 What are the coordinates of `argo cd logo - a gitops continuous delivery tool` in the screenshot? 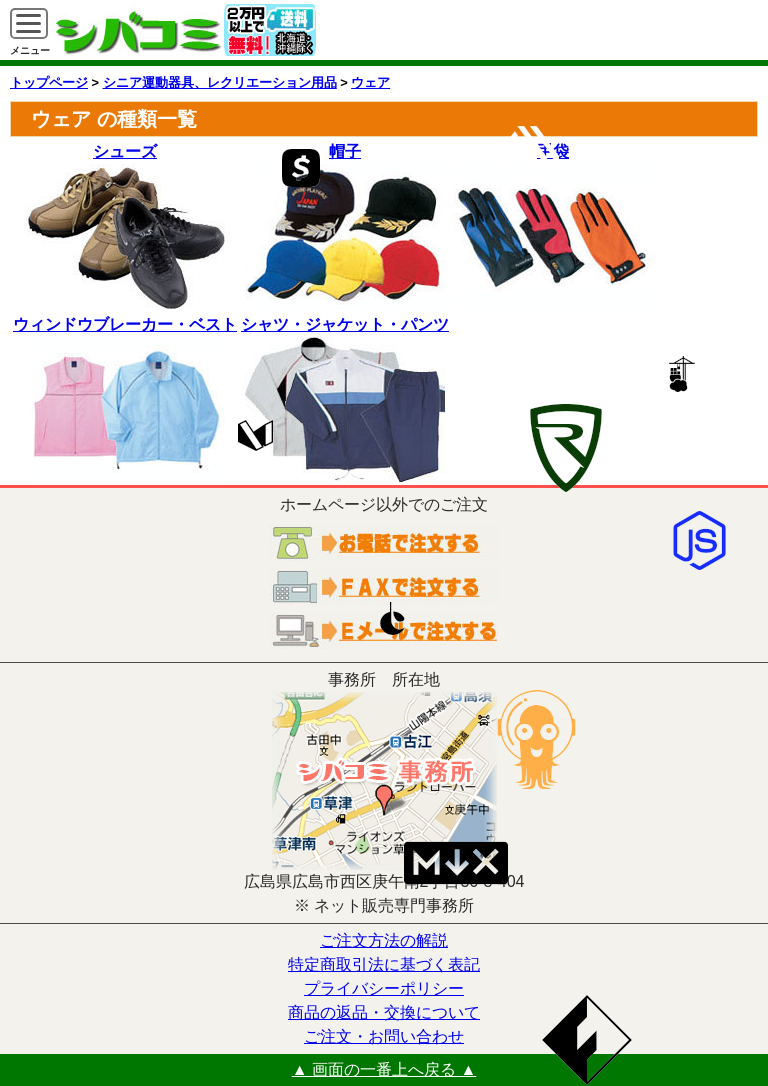 It's located at (536, 739).